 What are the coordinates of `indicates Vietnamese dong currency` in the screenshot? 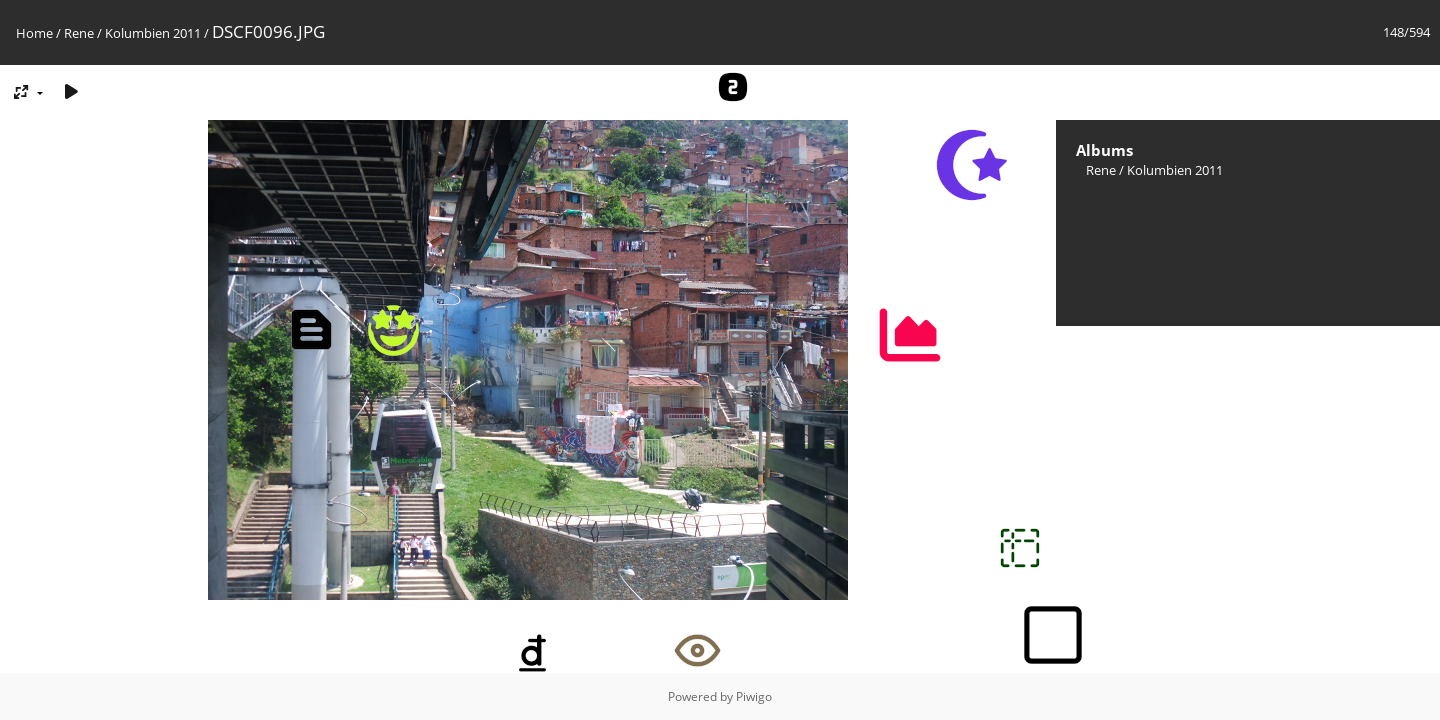 It's located at (532, 653).